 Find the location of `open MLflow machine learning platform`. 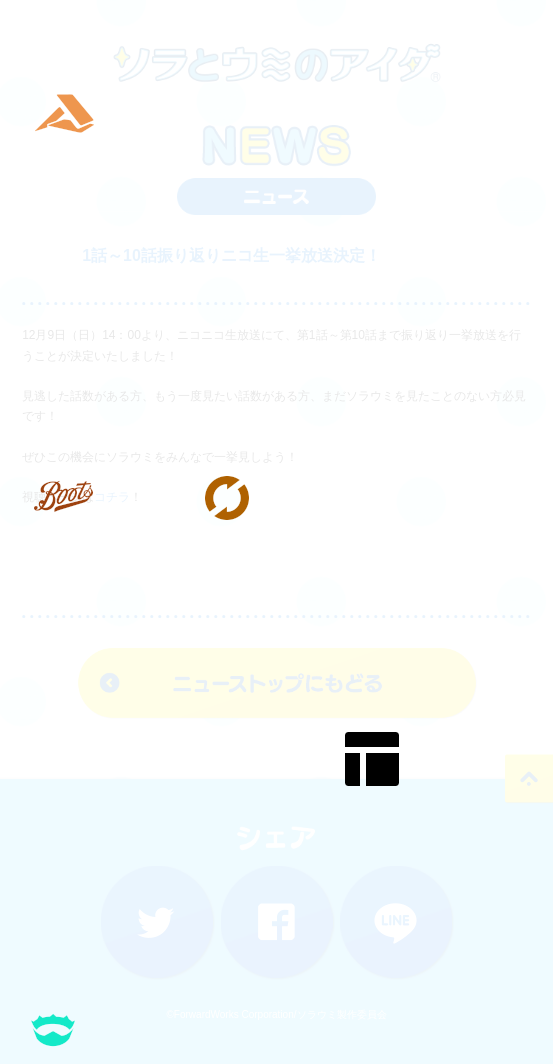

open MLflow machine learning platform is located at coordinates (227, 498).